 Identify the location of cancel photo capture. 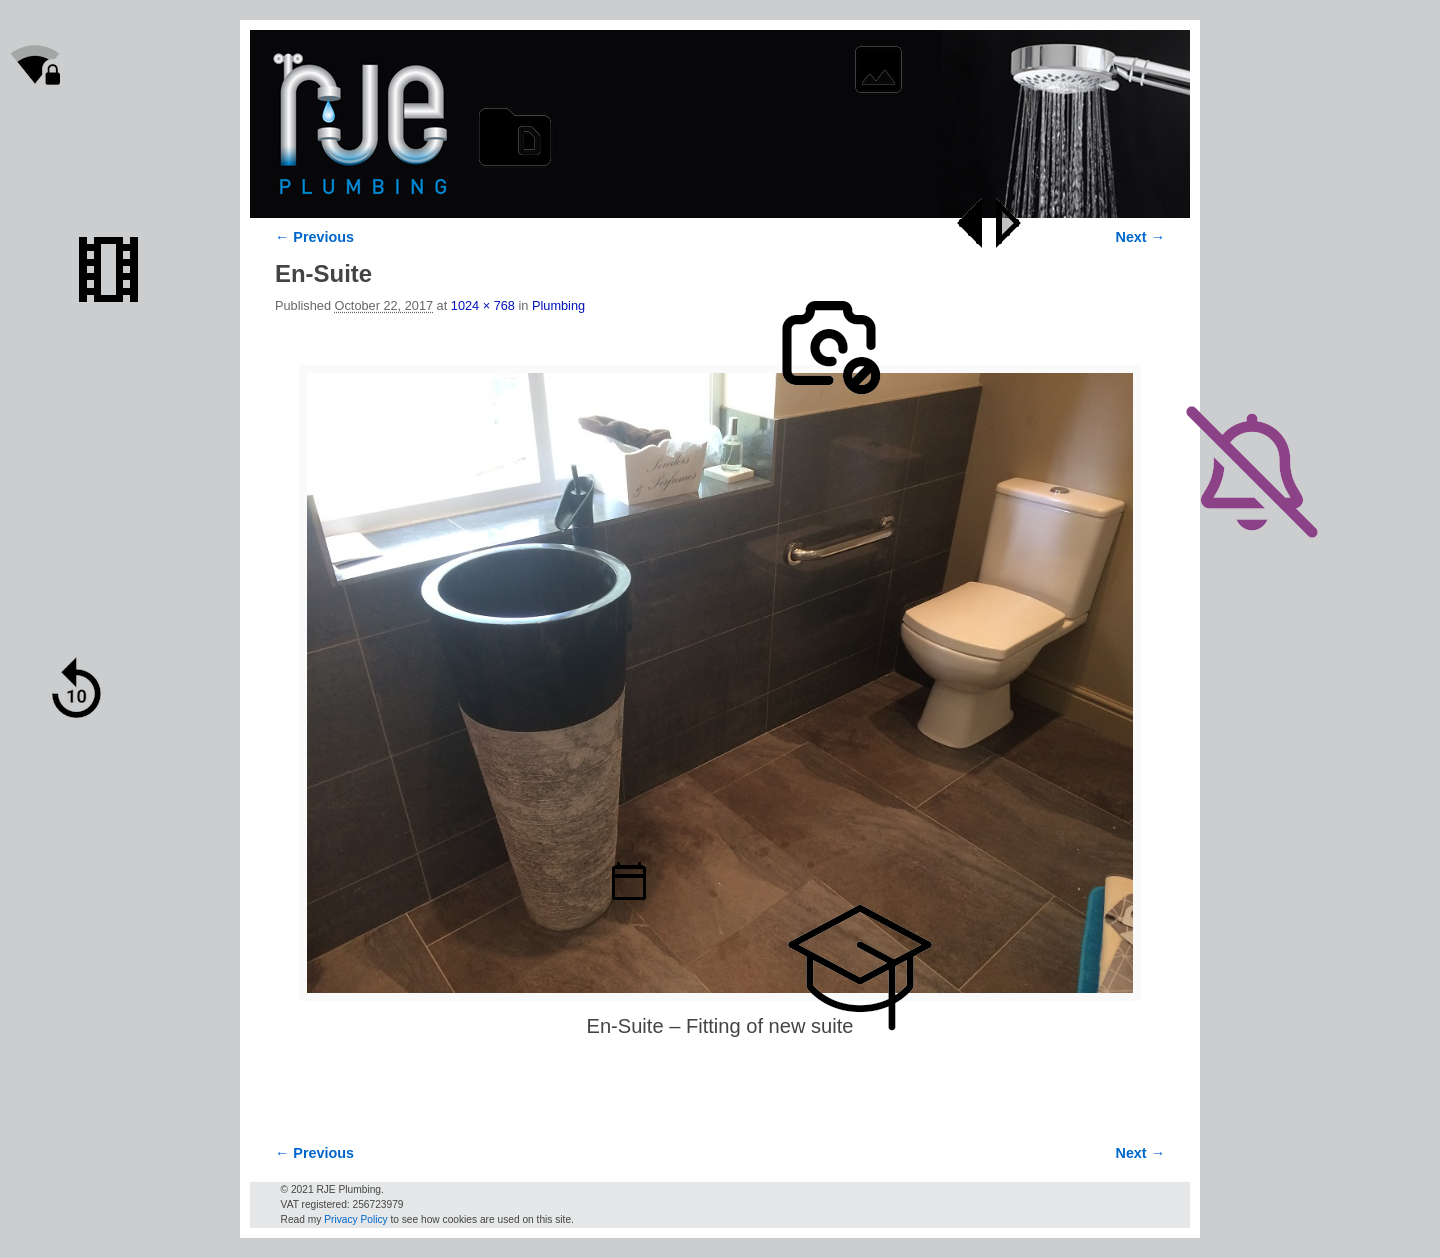
(829, 343).